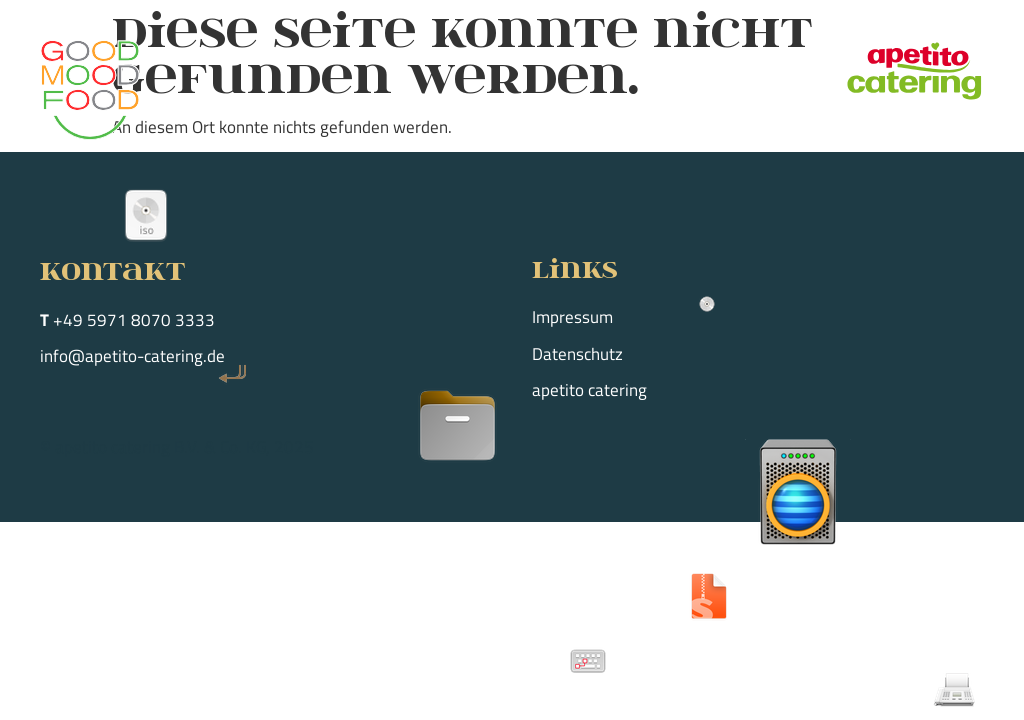  What do you see at coordinates (457, 425) in the screenshot?
I see `open the file manager application` at bounding box center [457, 425].